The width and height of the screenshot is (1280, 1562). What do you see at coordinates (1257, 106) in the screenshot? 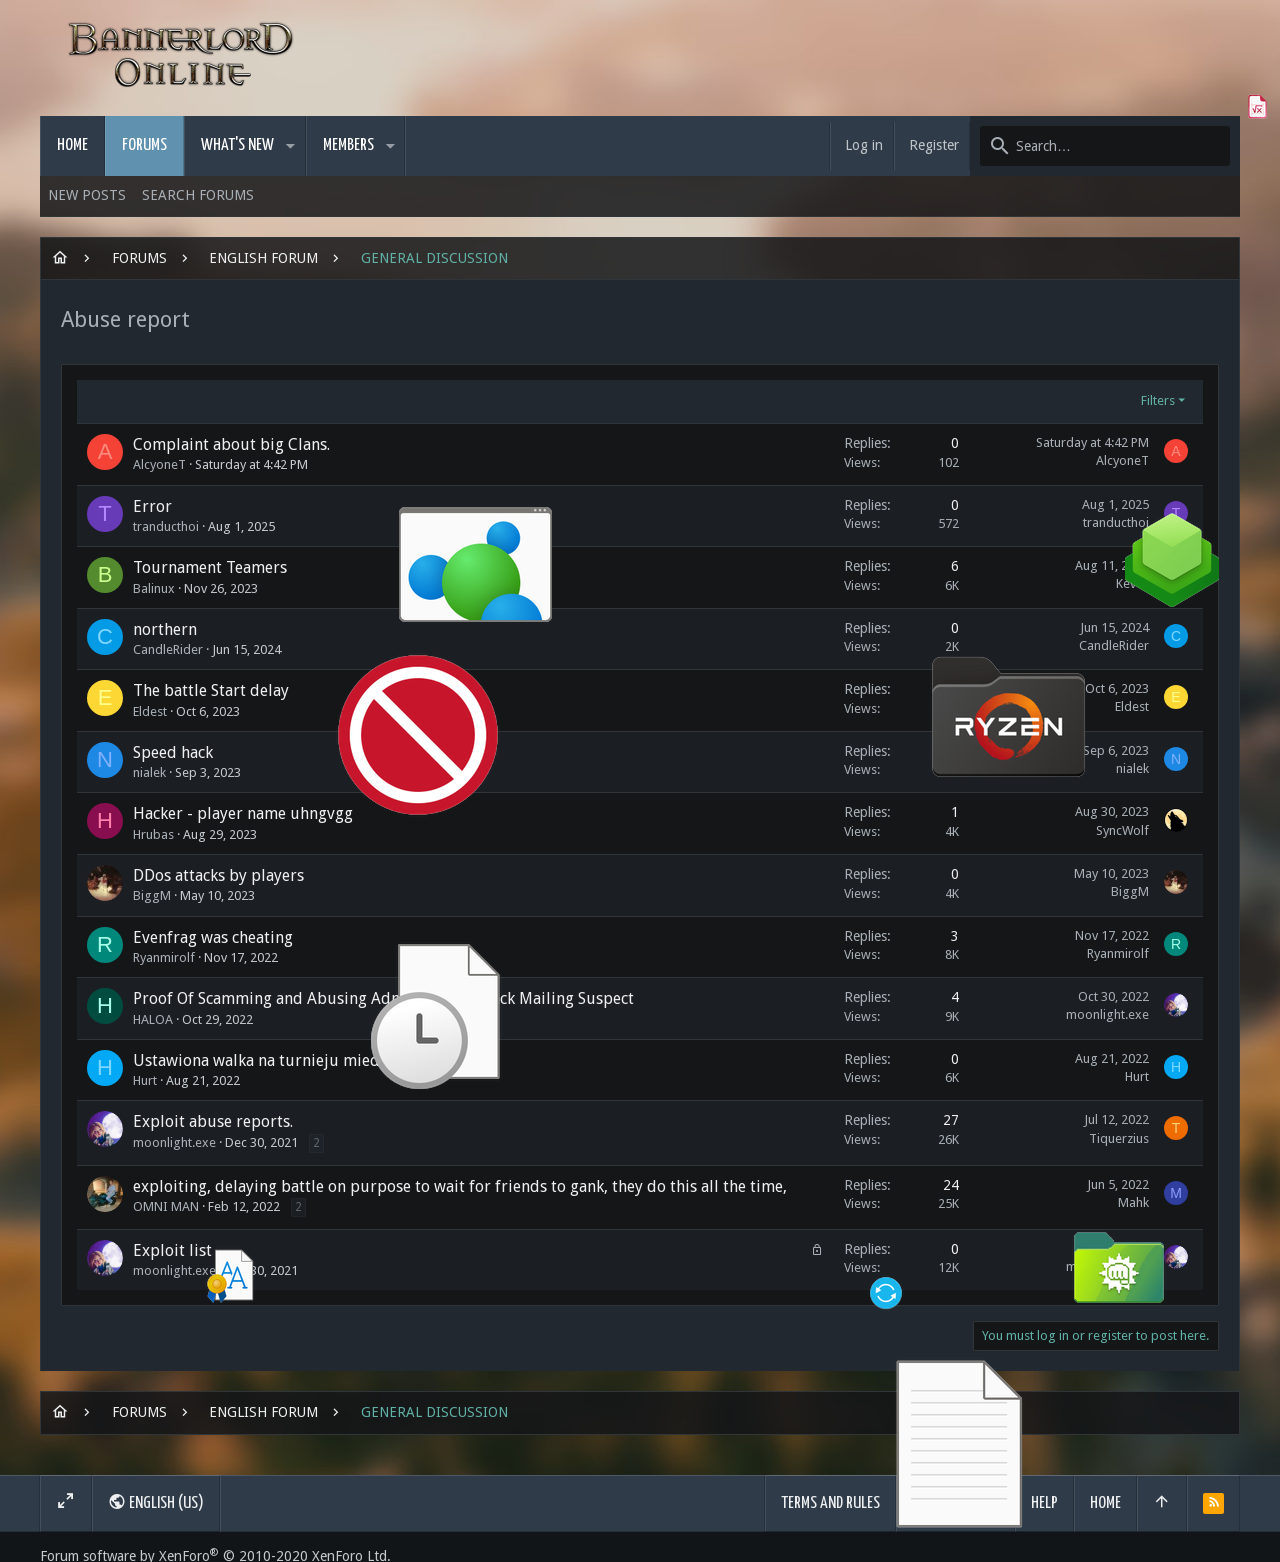
I see `a libreoffice math formula document file` at bounding box center [1257, 106].